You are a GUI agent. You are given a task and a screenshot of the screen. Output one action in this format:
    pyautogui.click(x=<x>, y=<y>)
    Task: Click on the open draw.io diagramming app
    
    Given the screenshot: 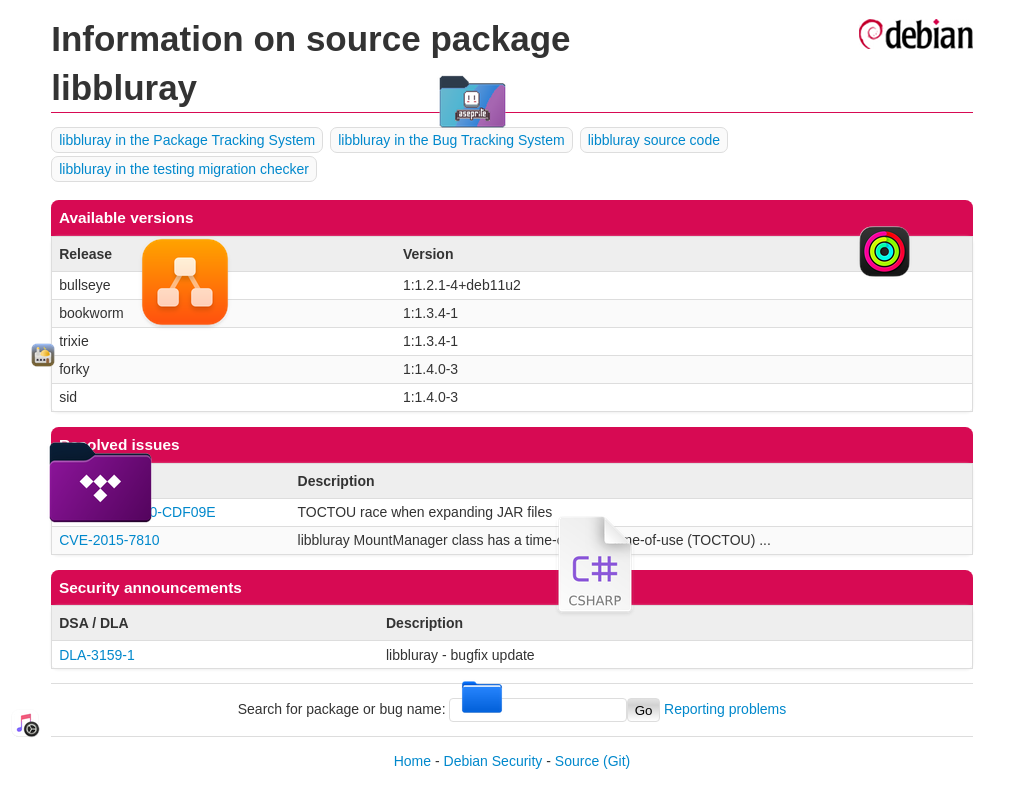 What is the action you would take?
    pyautogui.click(x=185, y=282)
    